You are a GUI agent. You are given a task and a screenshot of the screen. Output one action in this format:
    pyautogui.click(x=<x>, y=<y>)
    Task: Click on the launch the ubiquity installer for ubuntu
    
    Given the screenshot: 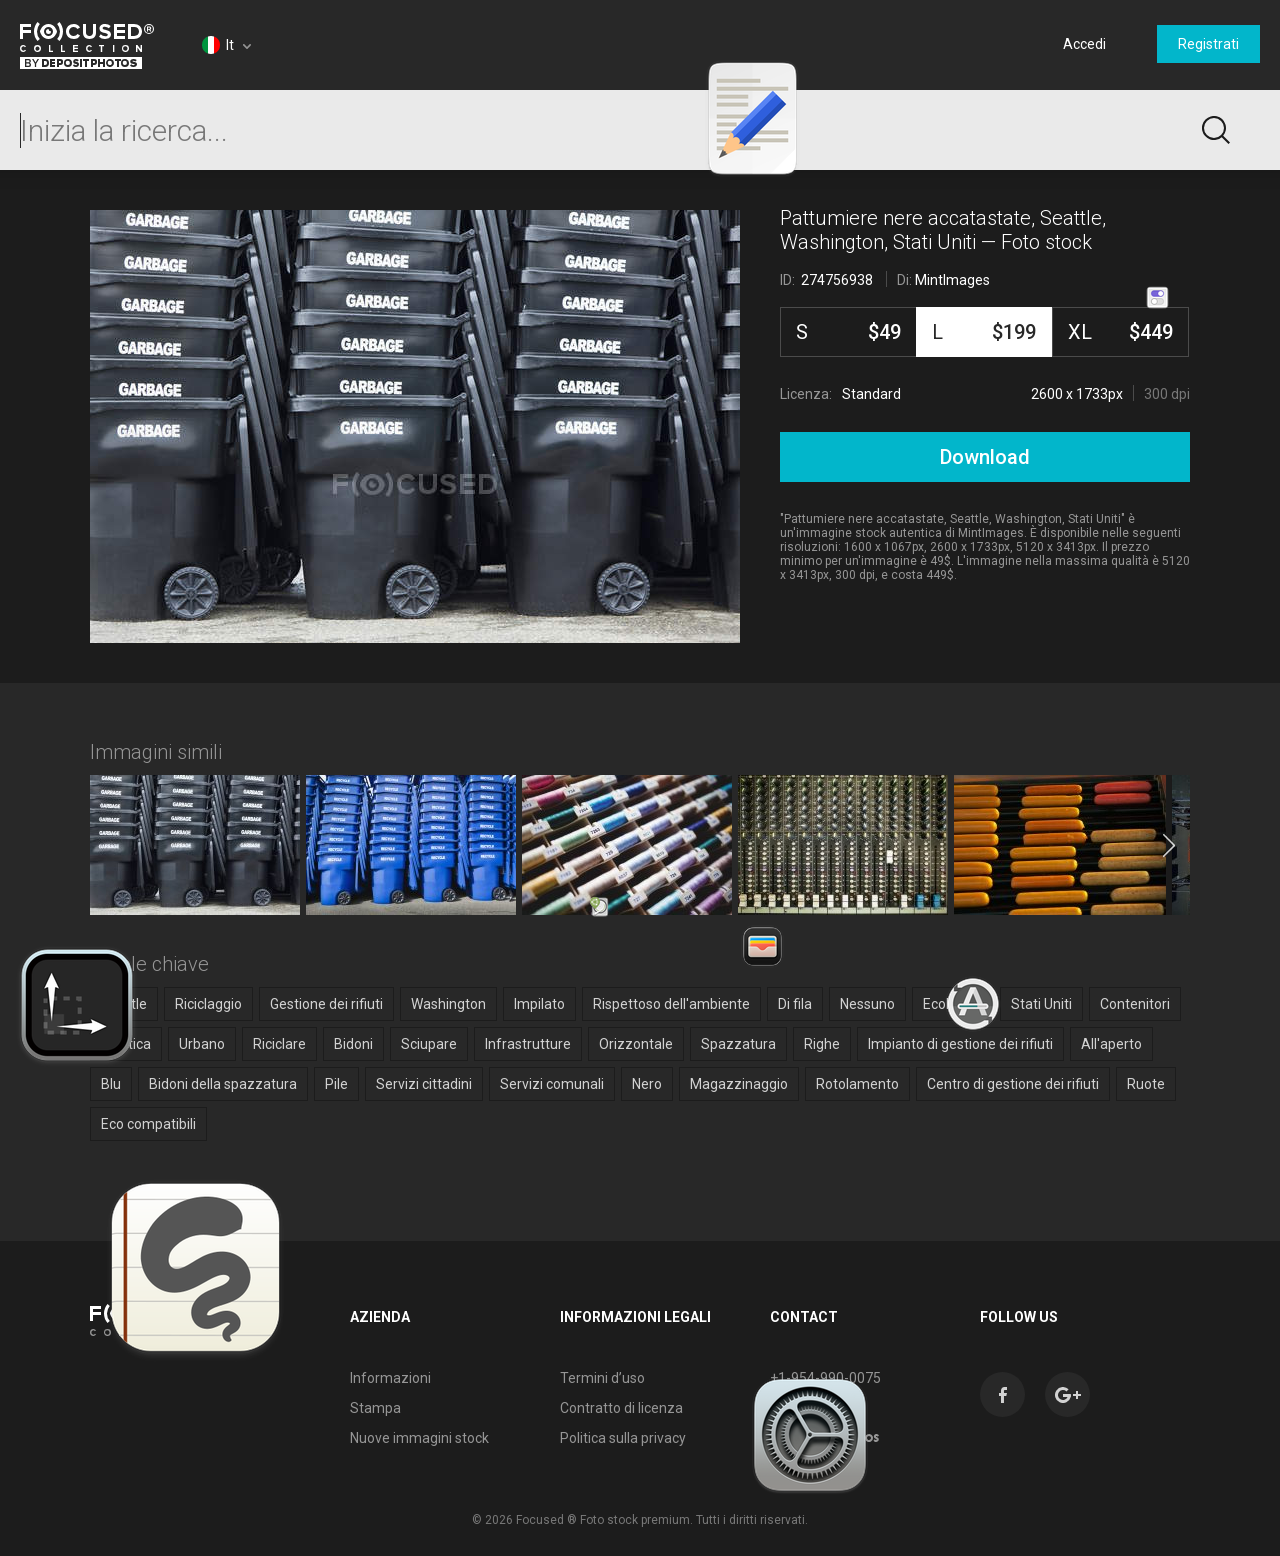 What is the action you would take?
    pyautogui.click(x=600, y=907)
    